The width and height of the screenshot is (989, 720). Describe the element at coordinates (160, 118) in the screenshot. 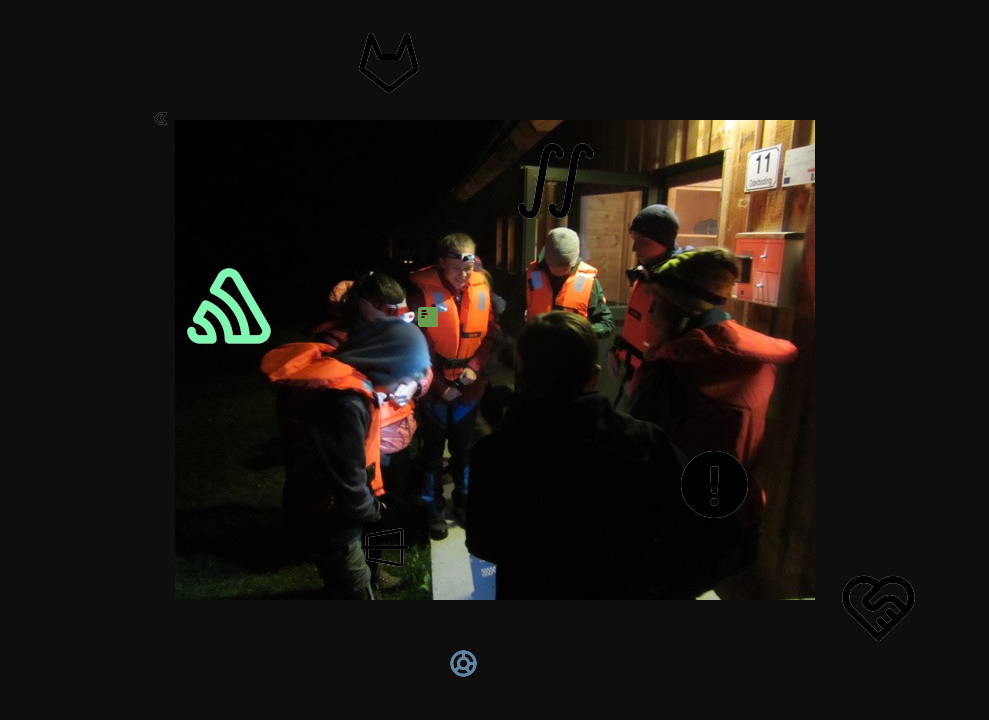

I see `navigate to previous item` at that location.